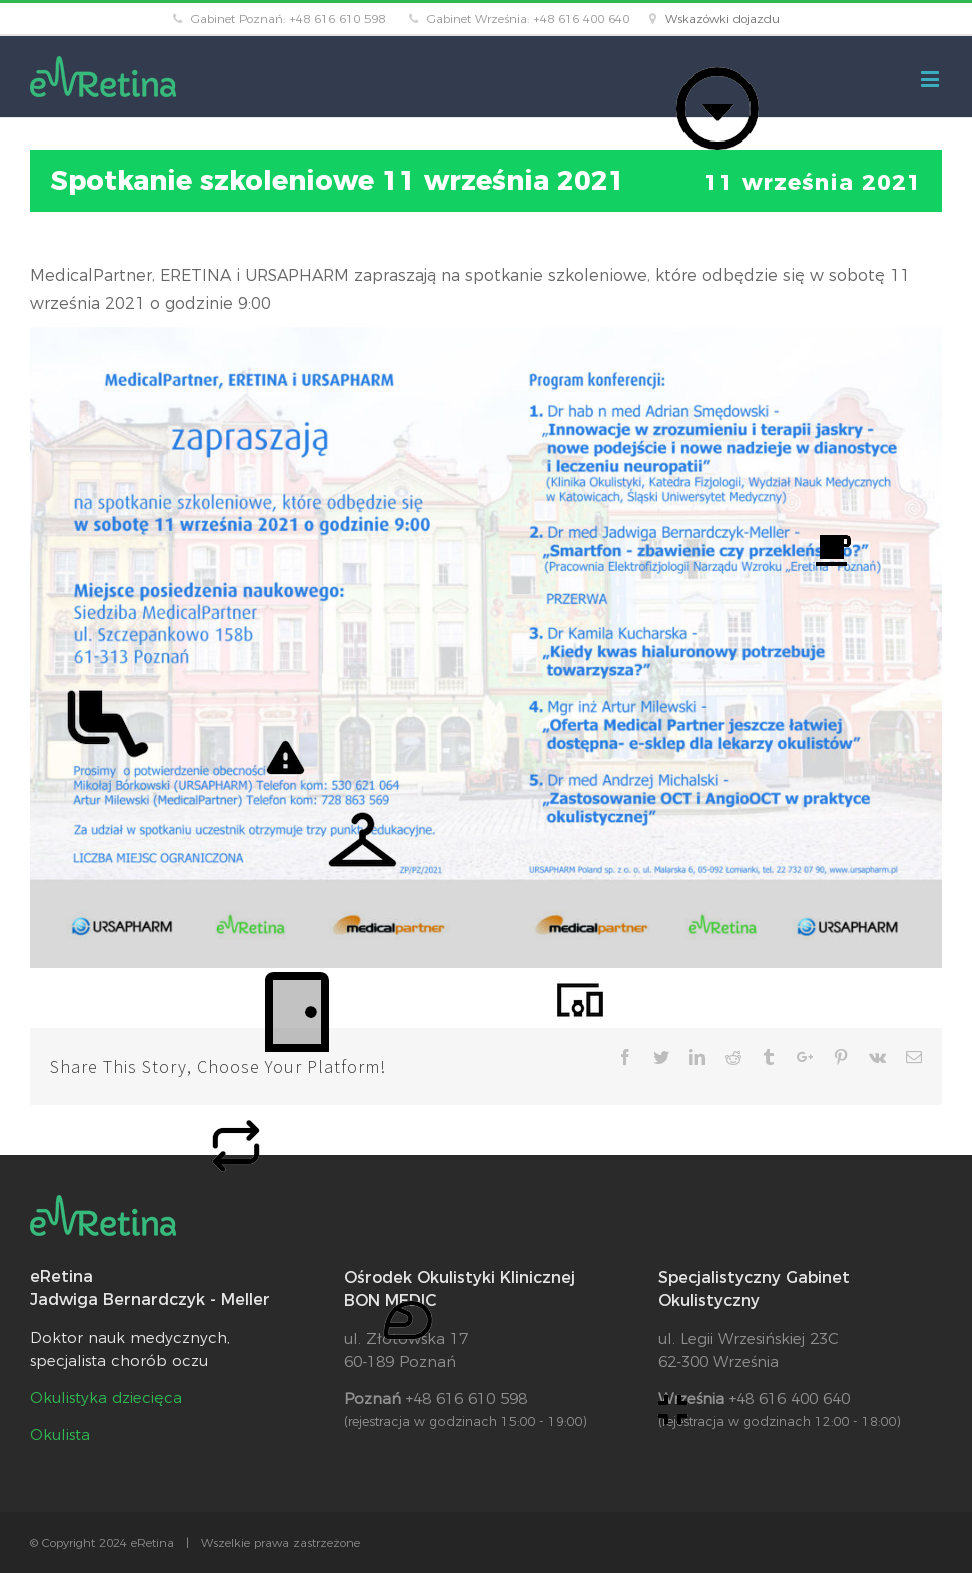 This screenshot has width=972, height=1573. Describe the element at coordinates (285, 756) in the screenshot. I see `indicates a warning or caution state` at that location.